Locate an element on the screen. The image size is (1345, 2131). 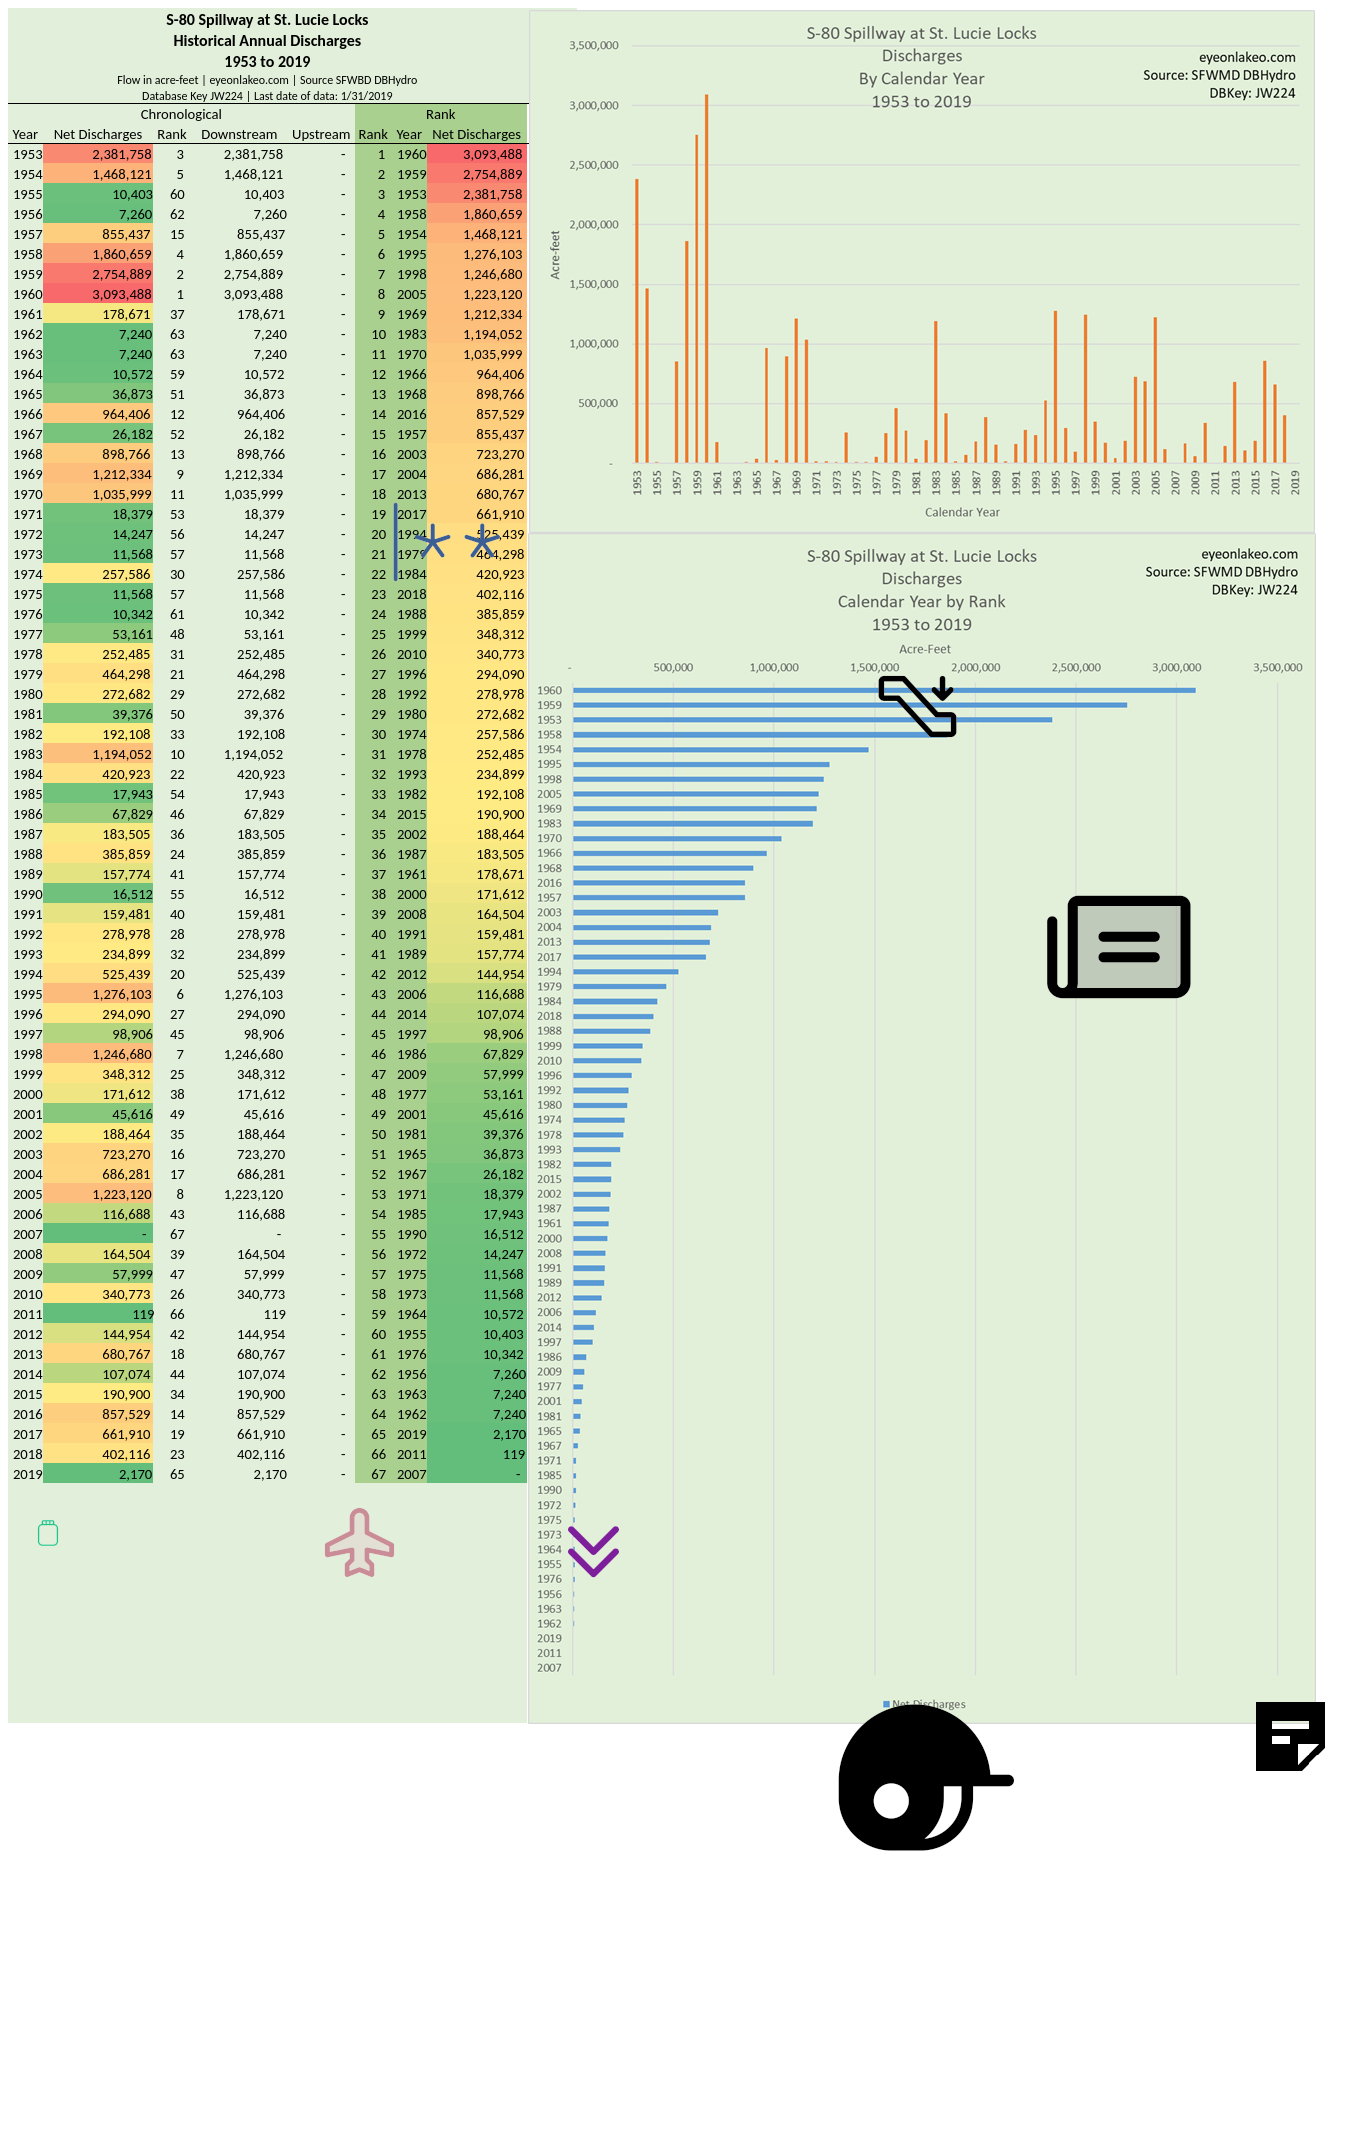
enter or view password field is located at coordinates (441, 542).